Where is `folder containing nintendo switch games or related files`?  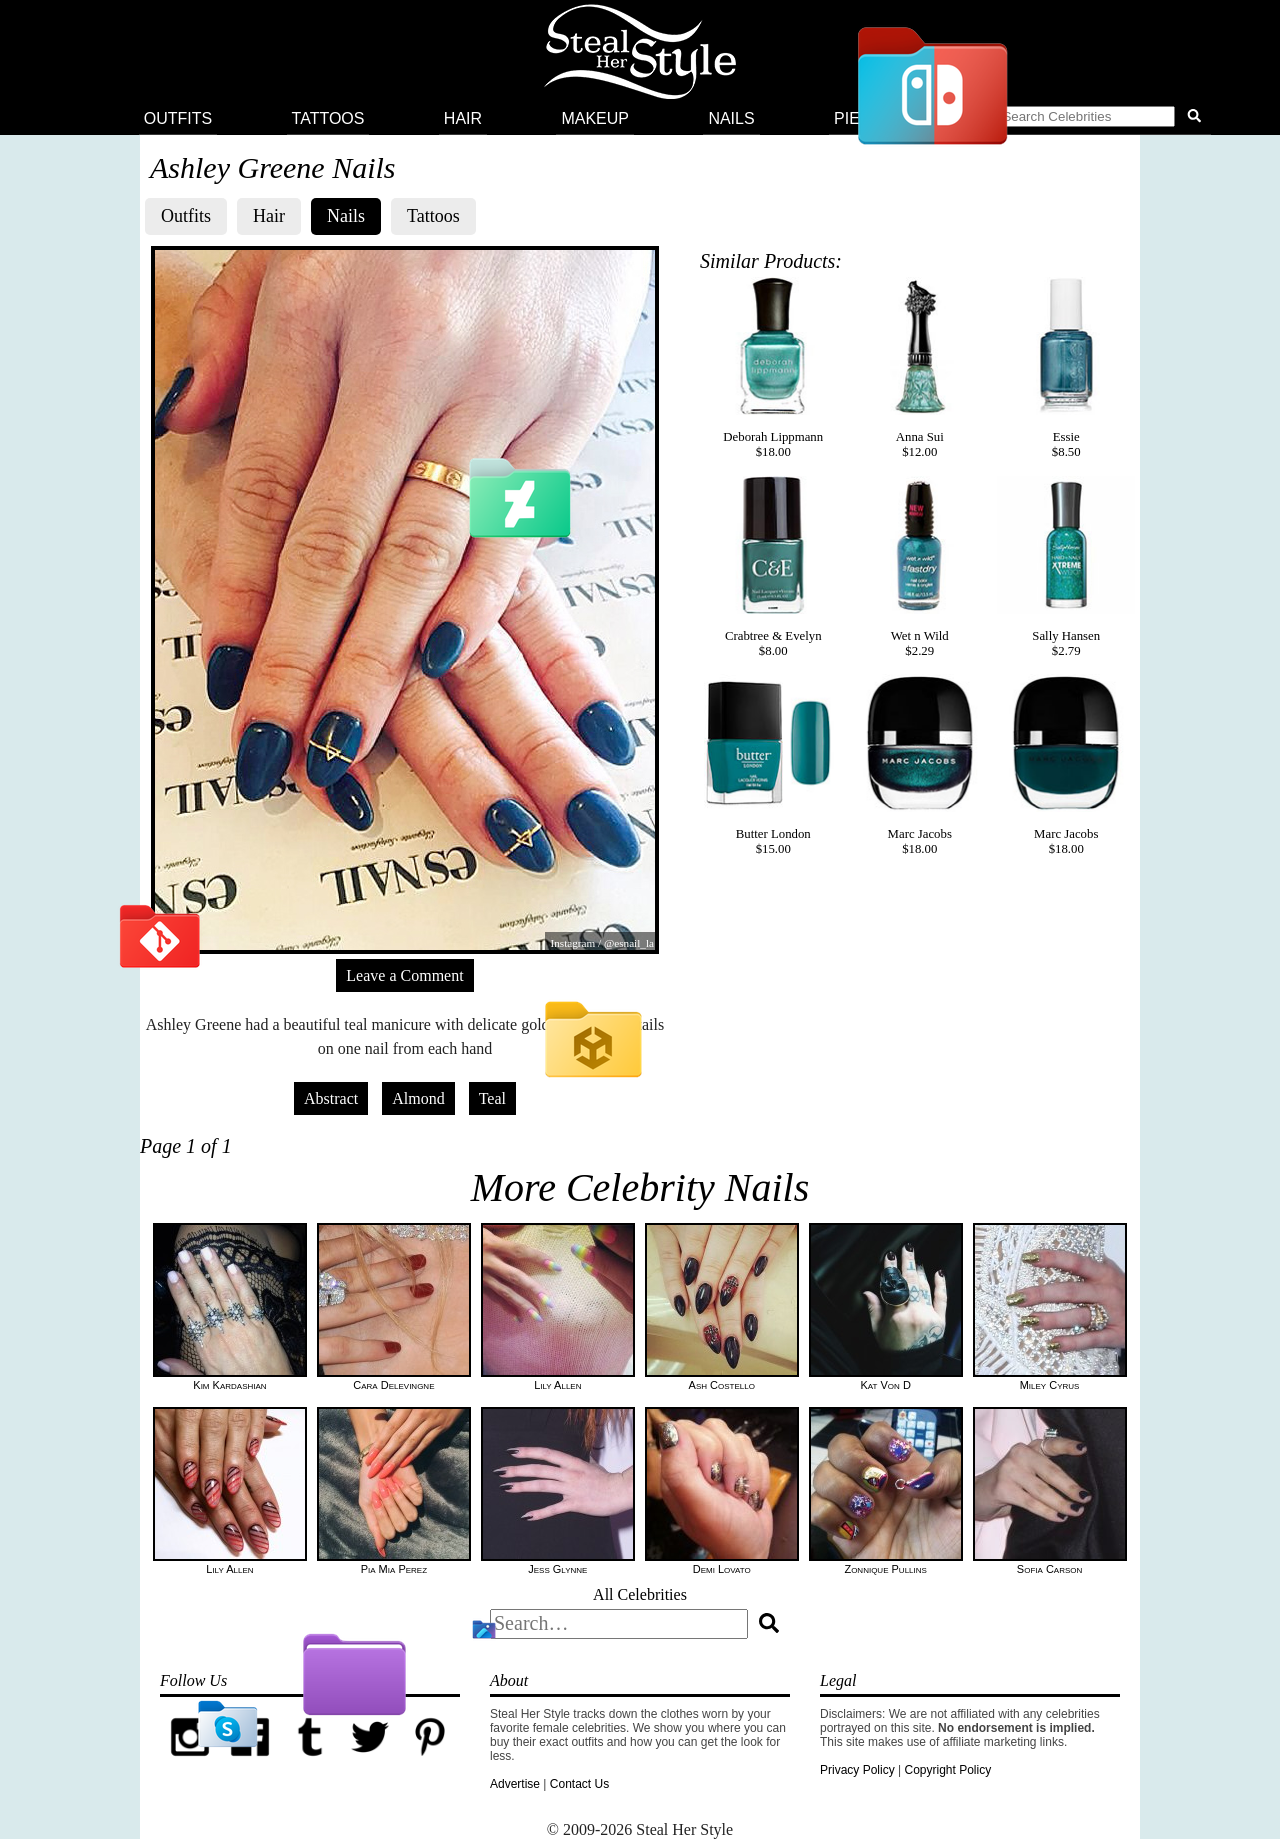
folder containing nintendo switch games or related files is located at coordinates (932, 90).